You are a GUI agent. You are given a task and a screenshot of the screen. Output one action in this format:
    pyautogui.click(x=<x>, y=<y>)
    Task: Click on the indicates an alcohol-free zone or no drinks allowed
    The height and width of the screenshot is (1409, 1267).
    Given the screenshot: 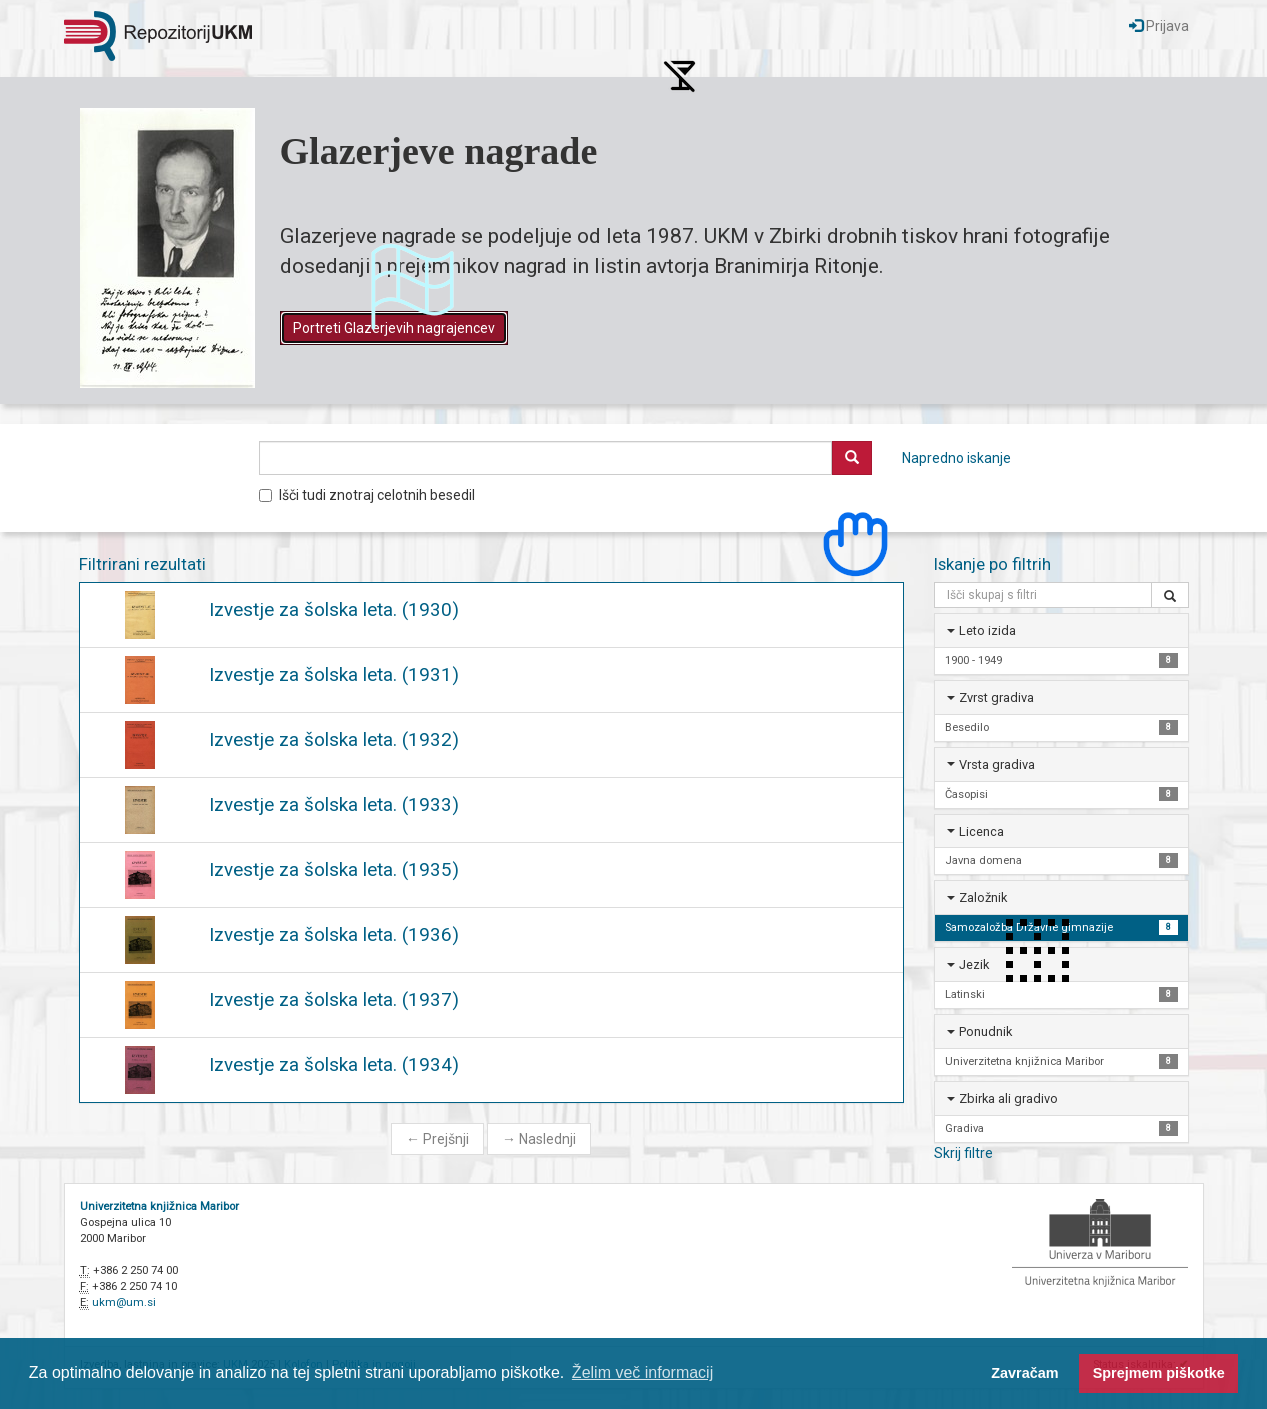 What is the action you would take?
    pyautogui.click(x=680, y=75)
    